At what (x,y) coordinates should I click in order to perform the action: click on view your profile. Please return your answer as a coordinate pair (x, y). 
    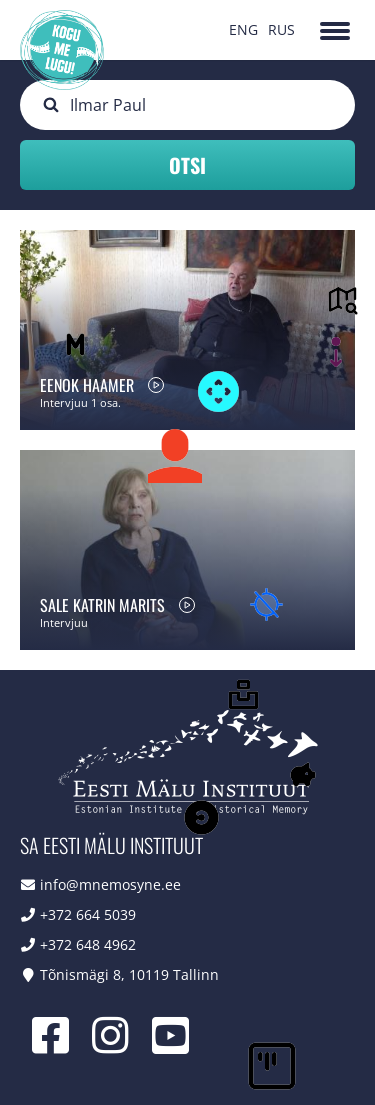
    Looking at the image, I should click on (175, 456).